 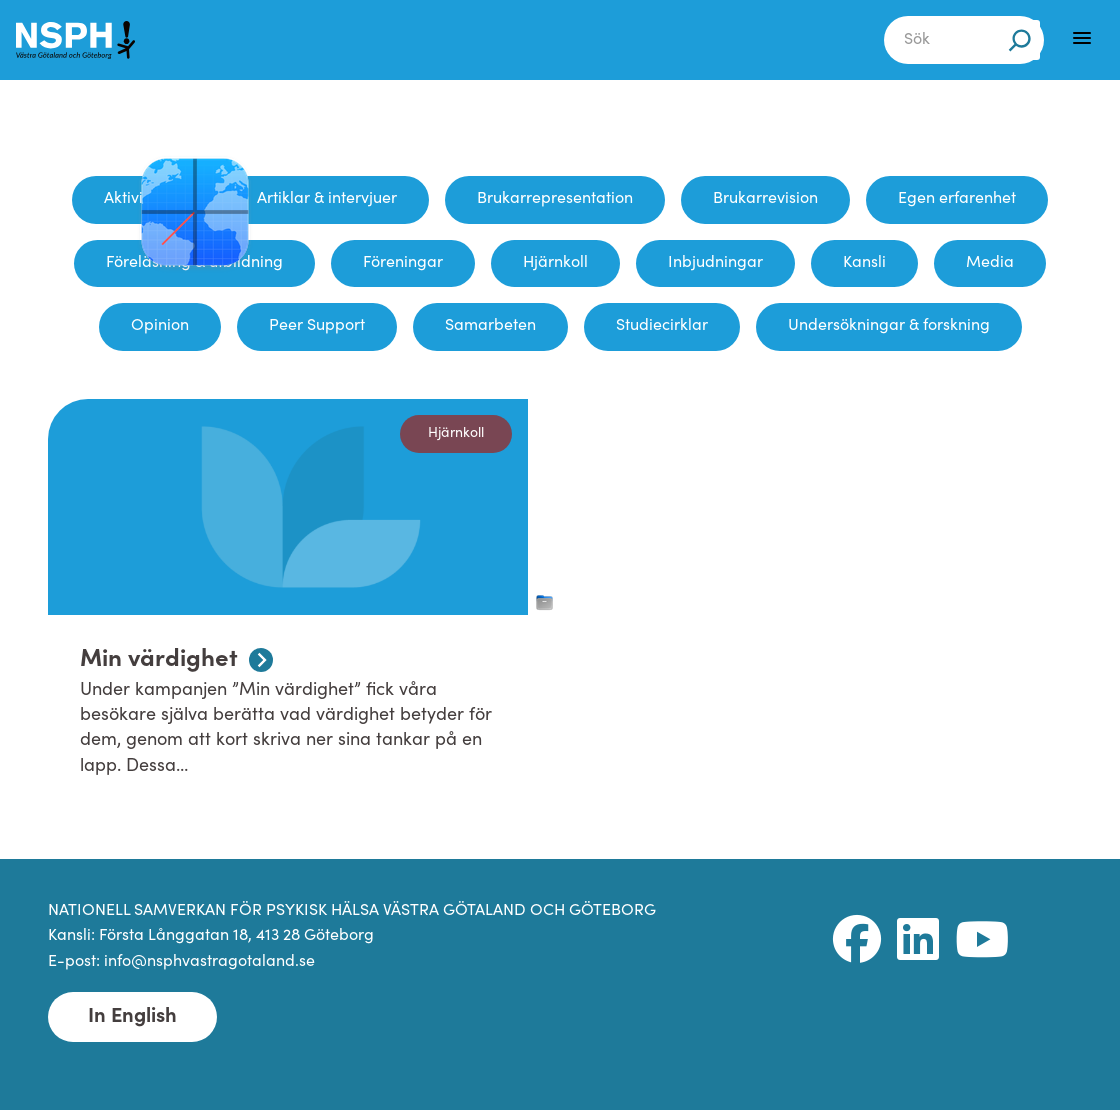 I want to click on open the nautilus file manager, so click(x=544, y=602).